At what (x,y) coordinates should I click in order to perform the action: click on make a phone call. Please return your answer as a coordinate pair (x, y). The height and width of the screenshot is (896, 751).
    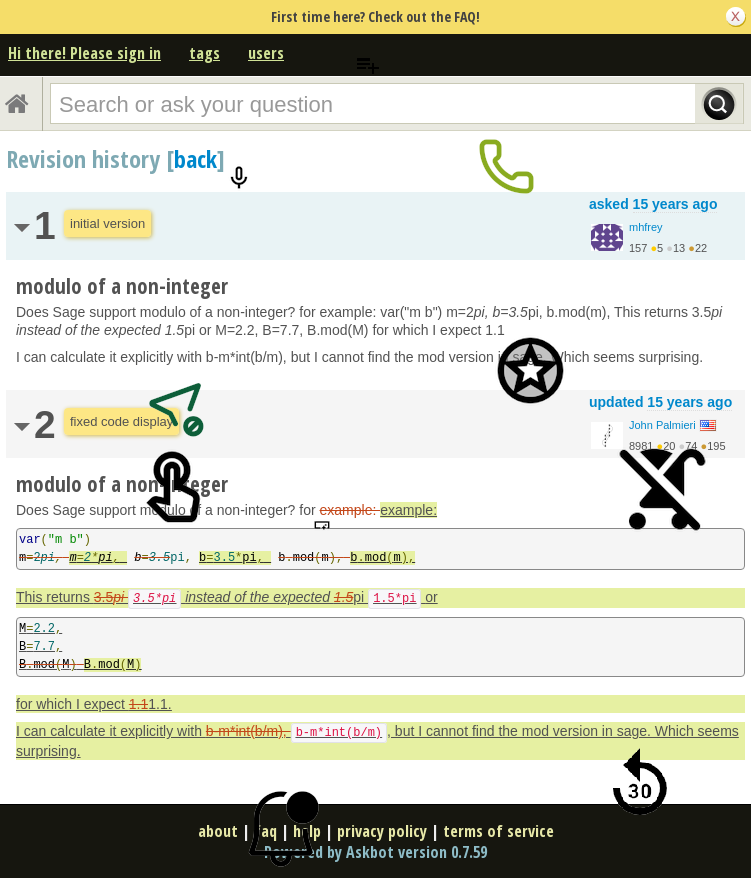
    Looking at the image, I should click on (506, 166).